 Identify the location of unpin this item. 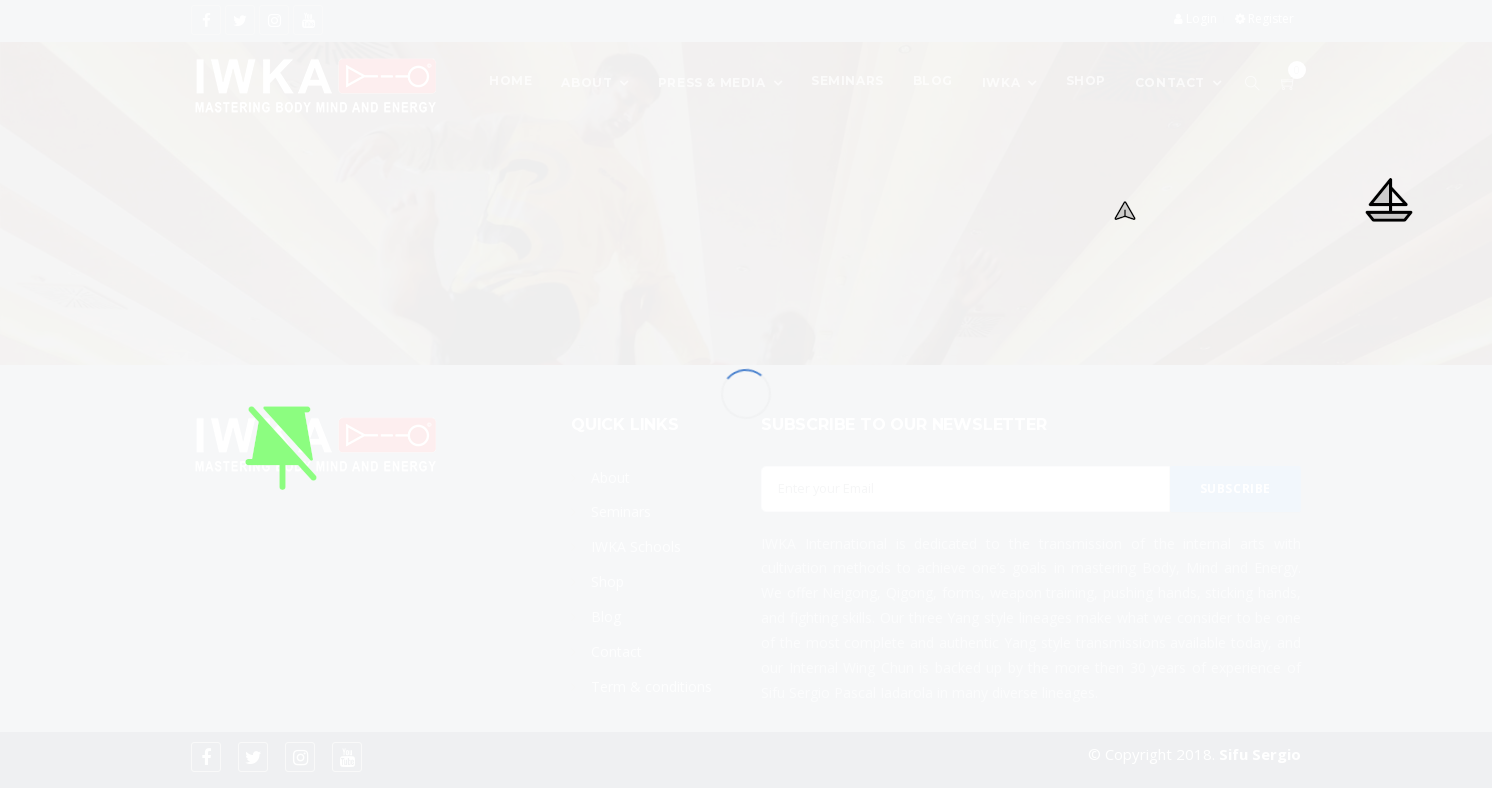
(282, 443).